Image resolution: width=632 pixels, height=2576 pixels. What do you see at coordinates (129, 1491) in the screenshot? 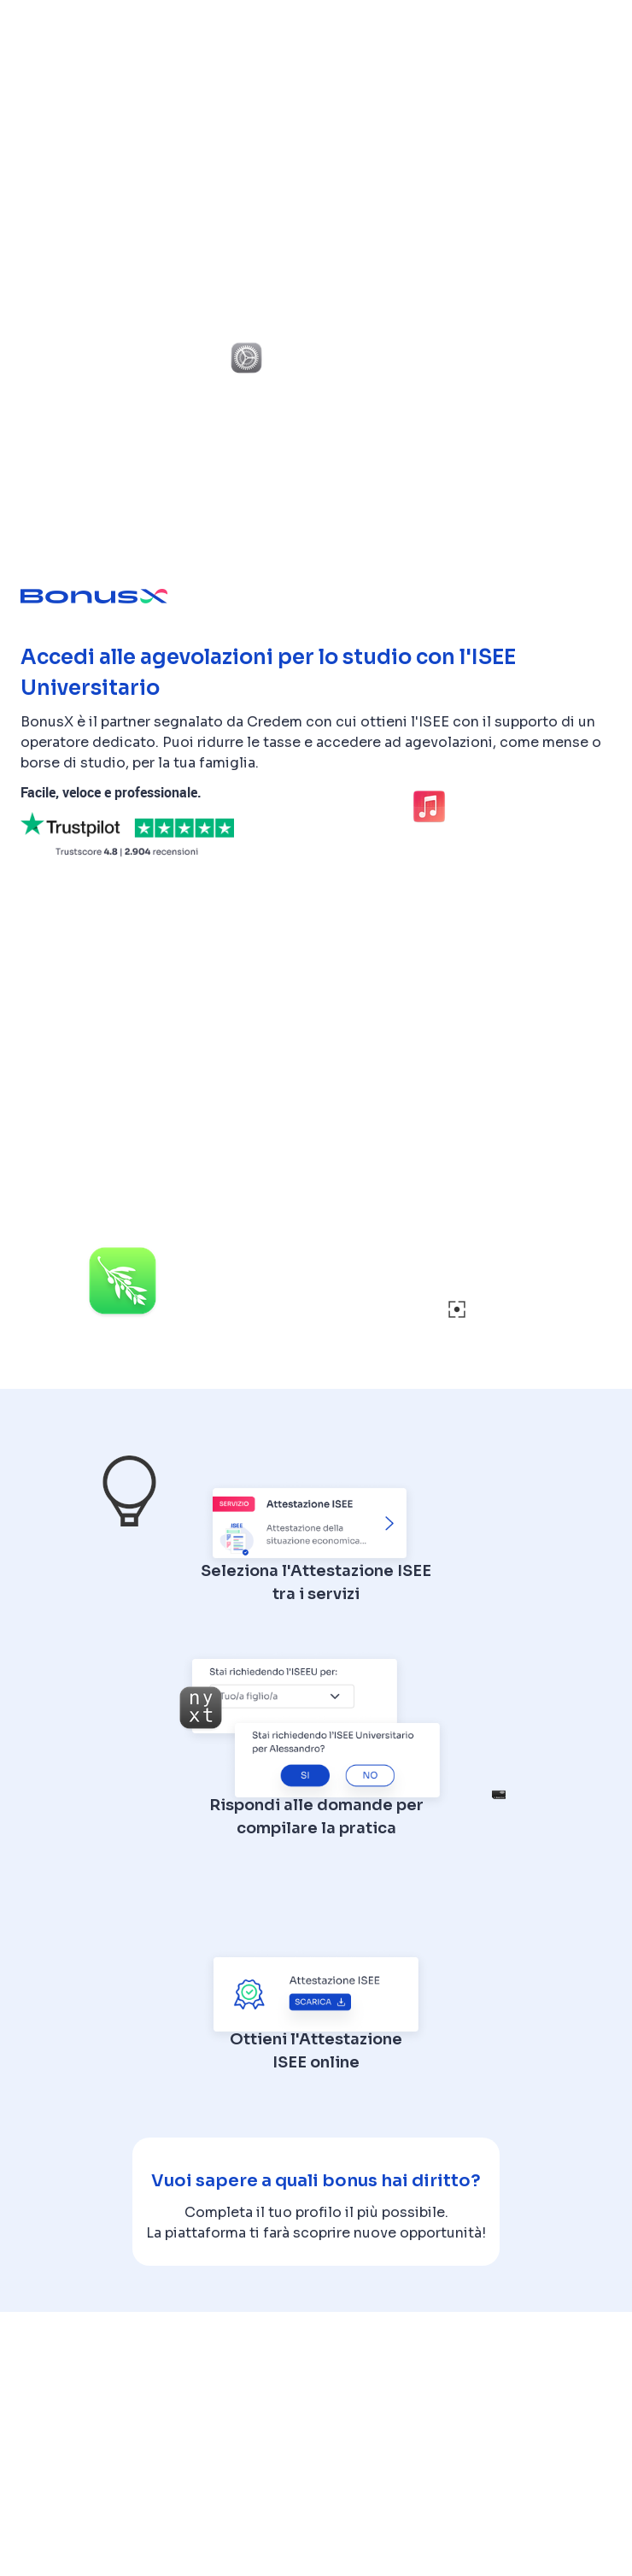
I see `start the welcome tour or onboarding guide` at bounding box center [129, 1491].